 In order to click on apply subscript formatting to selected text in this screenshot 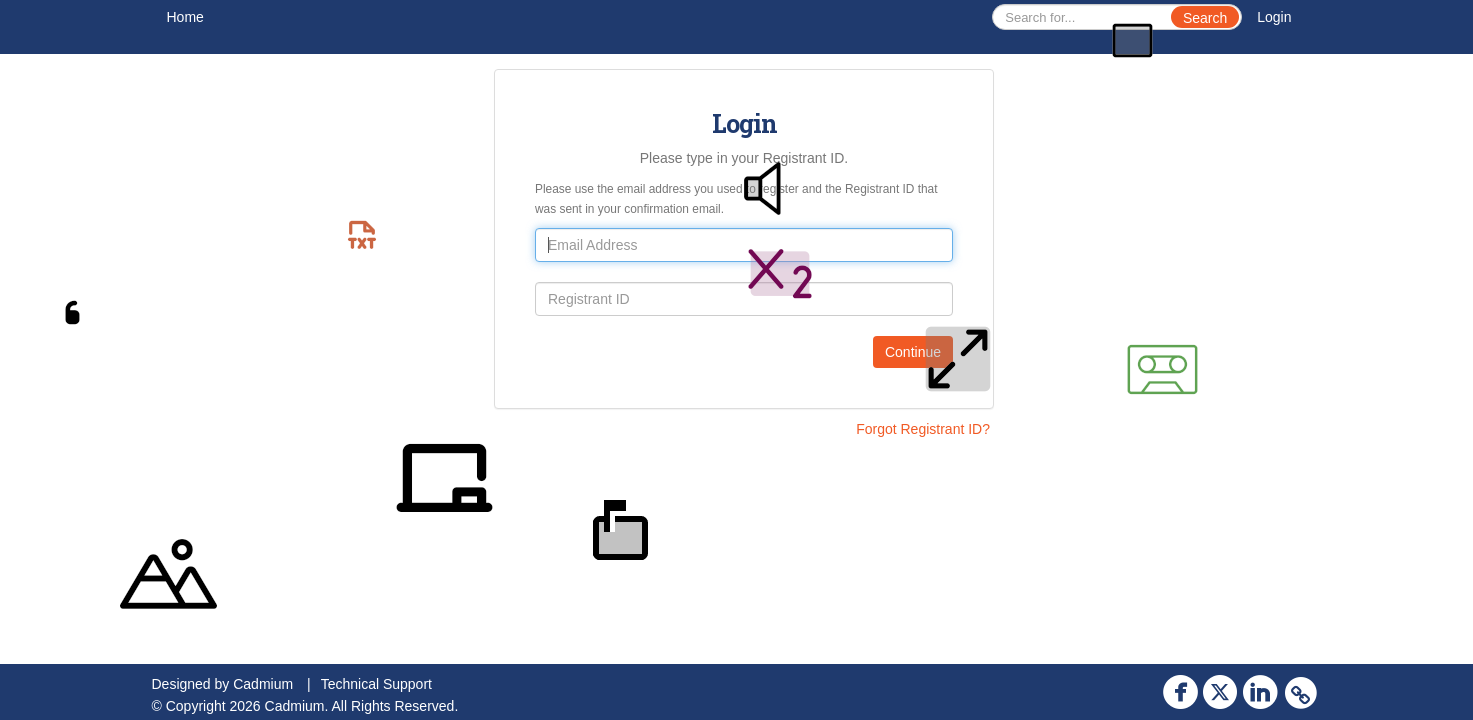, I will do `click(776, 272)`.